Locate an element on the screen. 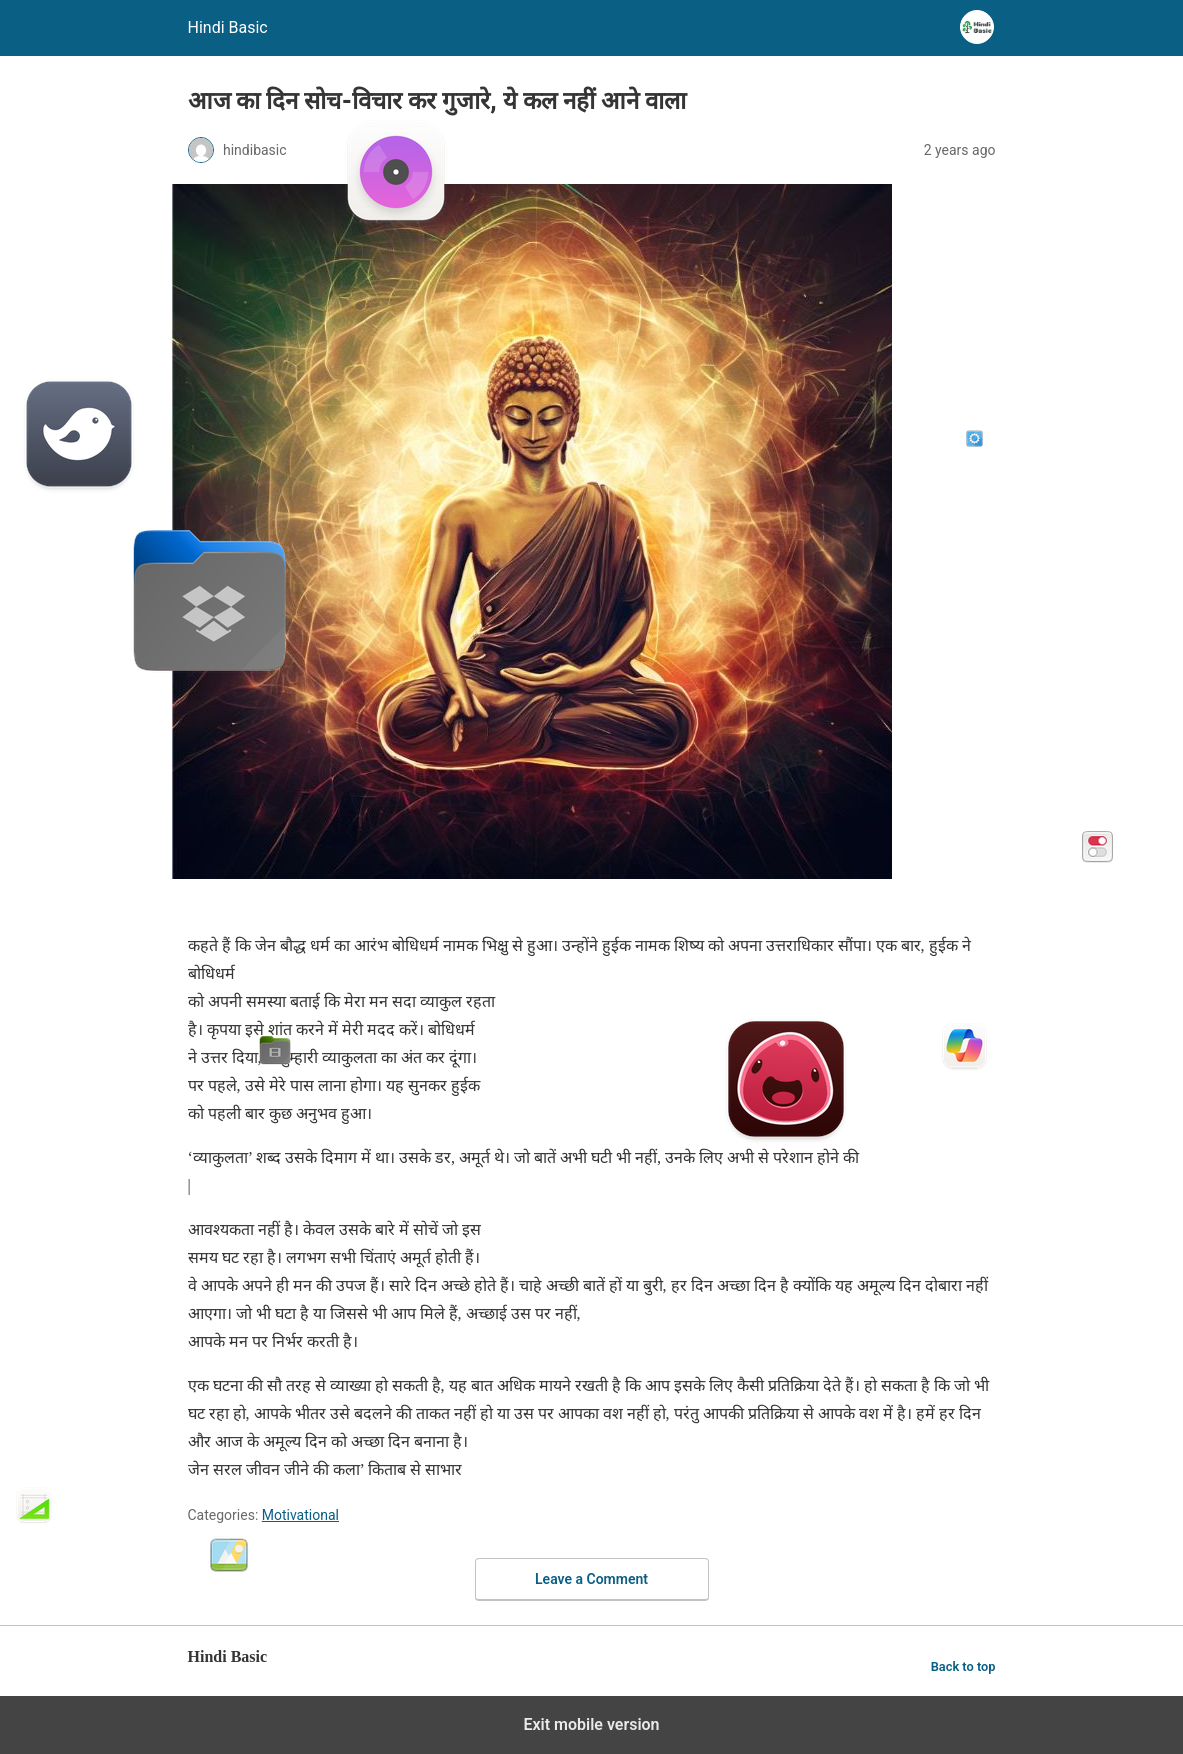 This screenshot has height=1754, width=1183. open your dropbox synced folder is located at coordinates (209, 600).